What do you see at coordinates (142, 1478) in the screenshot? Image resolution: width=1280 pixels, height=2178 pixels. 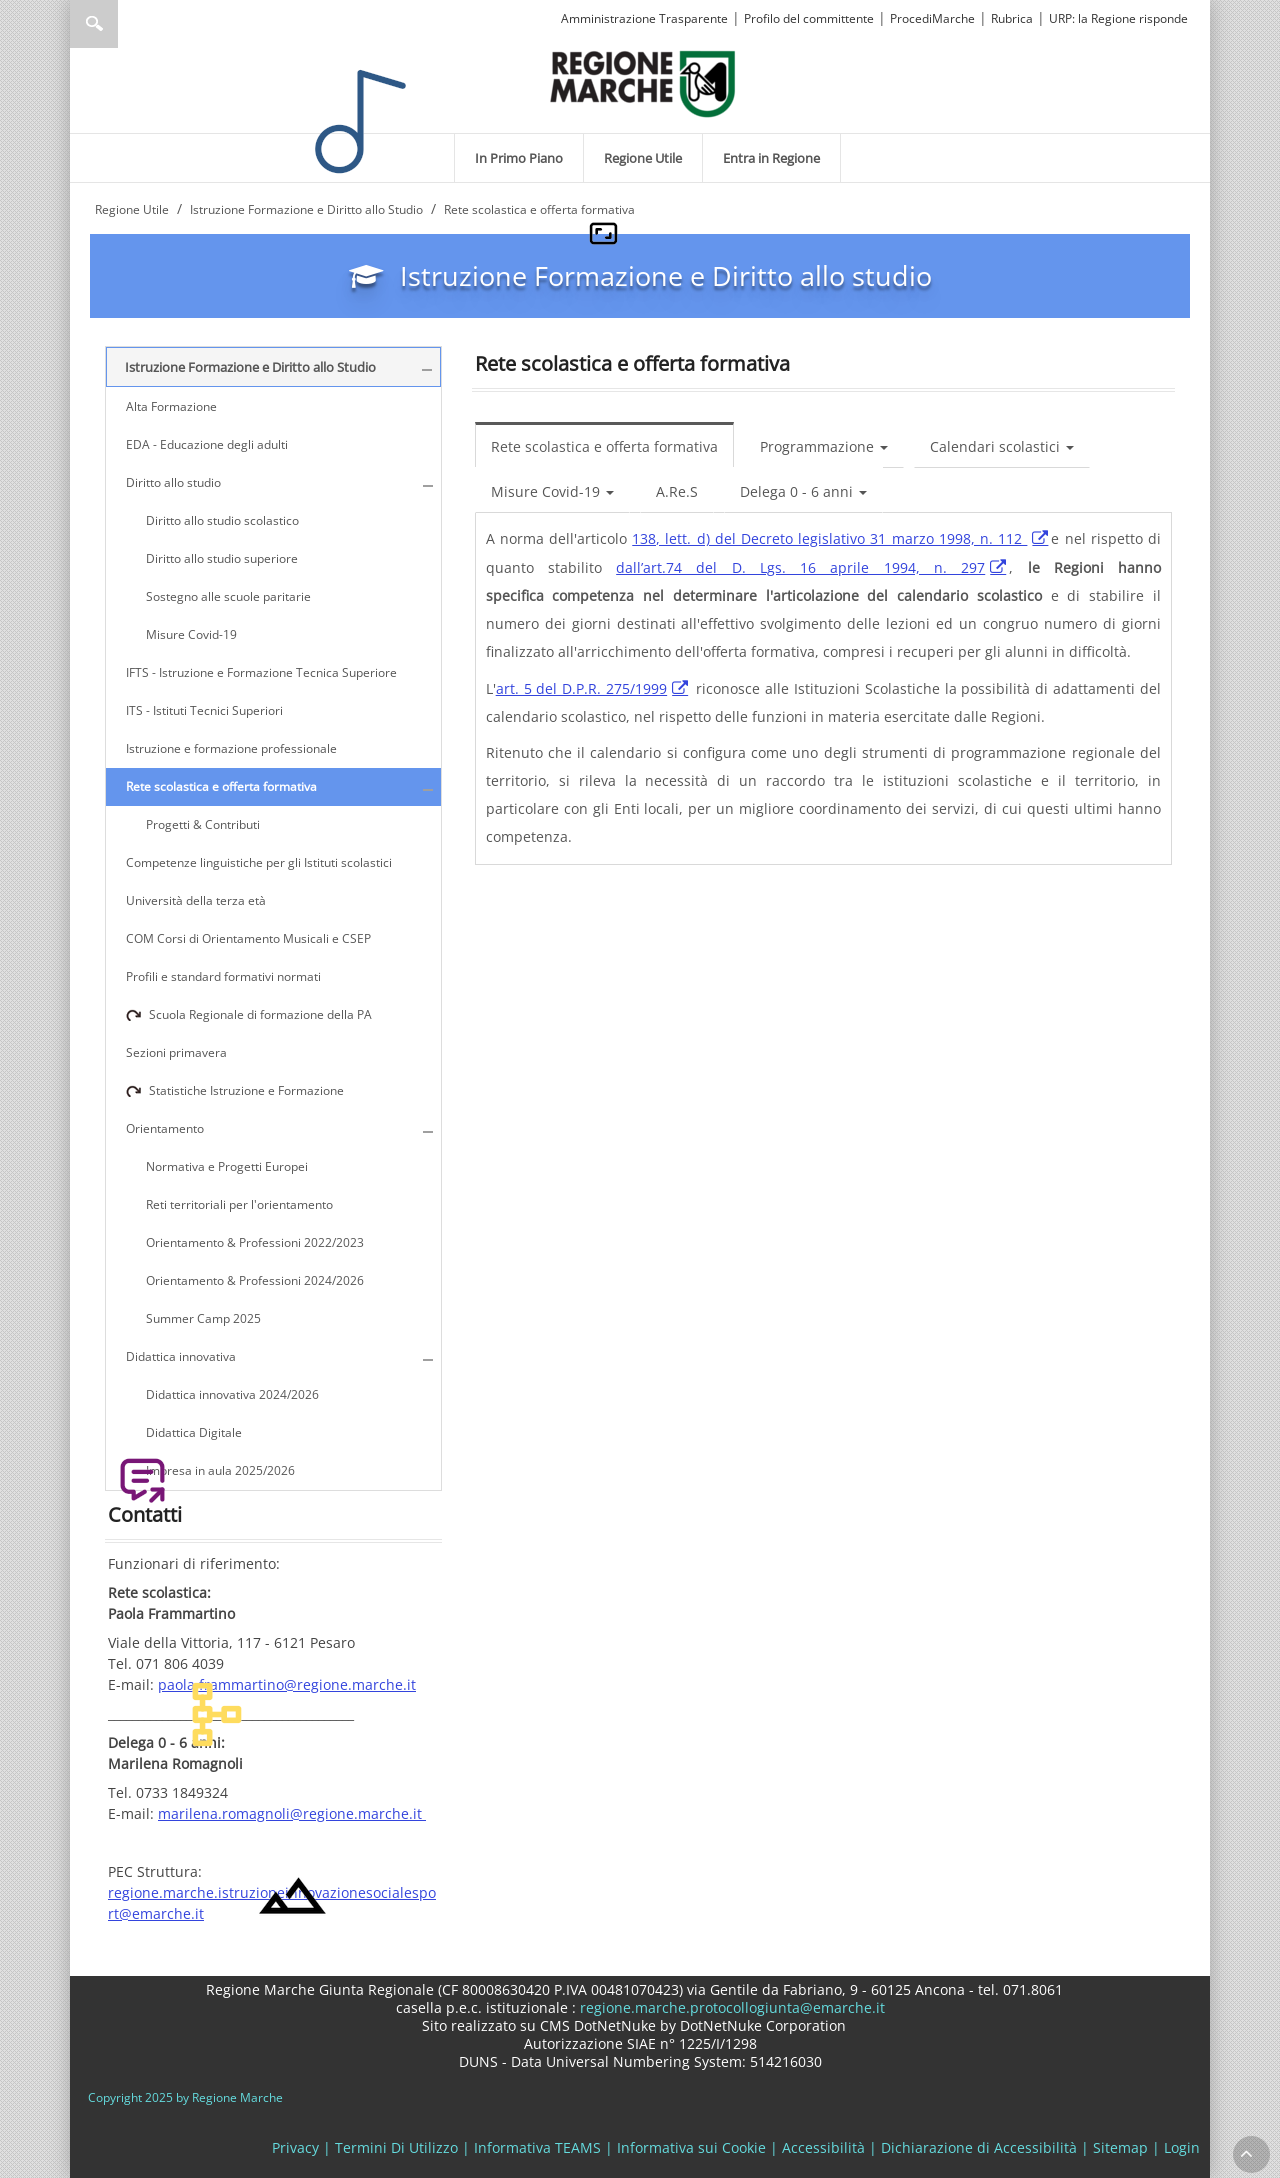 I see `share a message or conversation` at bounding box center [142, 1478].